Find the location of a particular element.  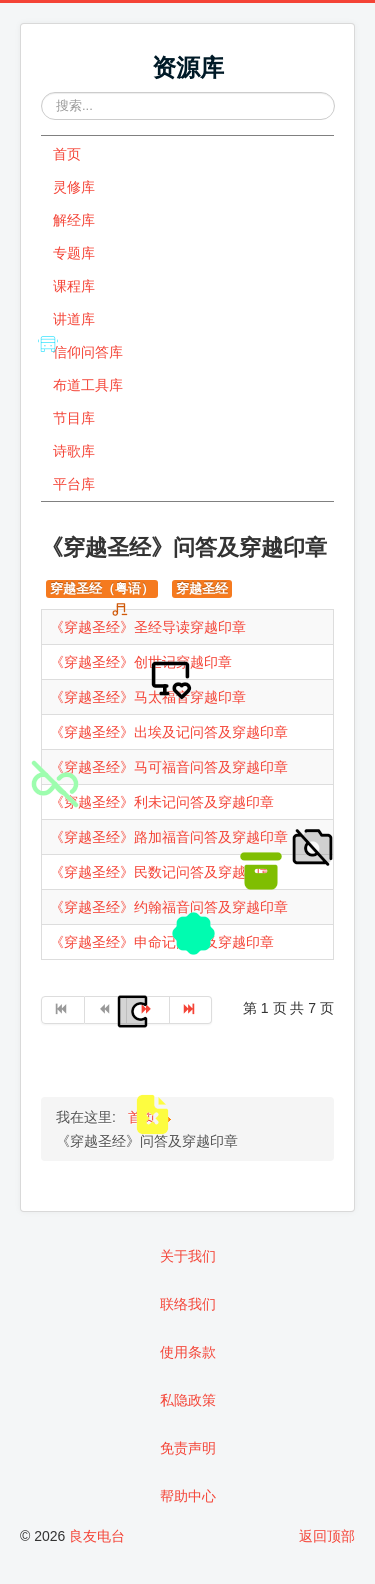

open coda document app is located at coordinates (132, 1011).